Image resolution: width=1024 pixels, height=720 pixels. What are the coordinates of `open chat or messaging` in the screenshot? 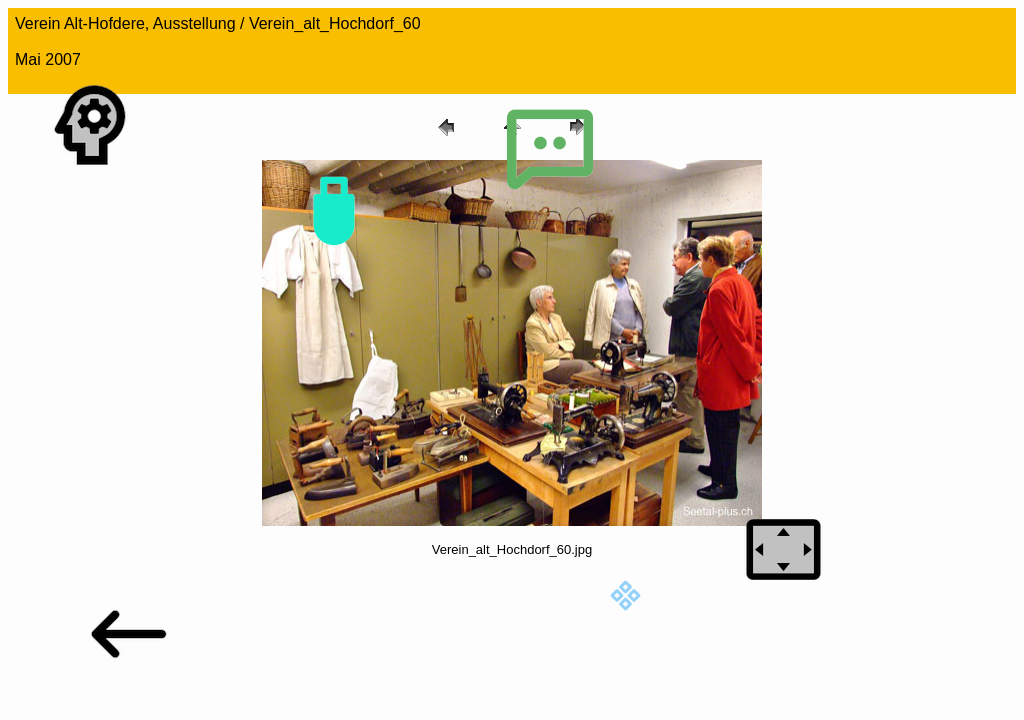 It's located at (550, 143).